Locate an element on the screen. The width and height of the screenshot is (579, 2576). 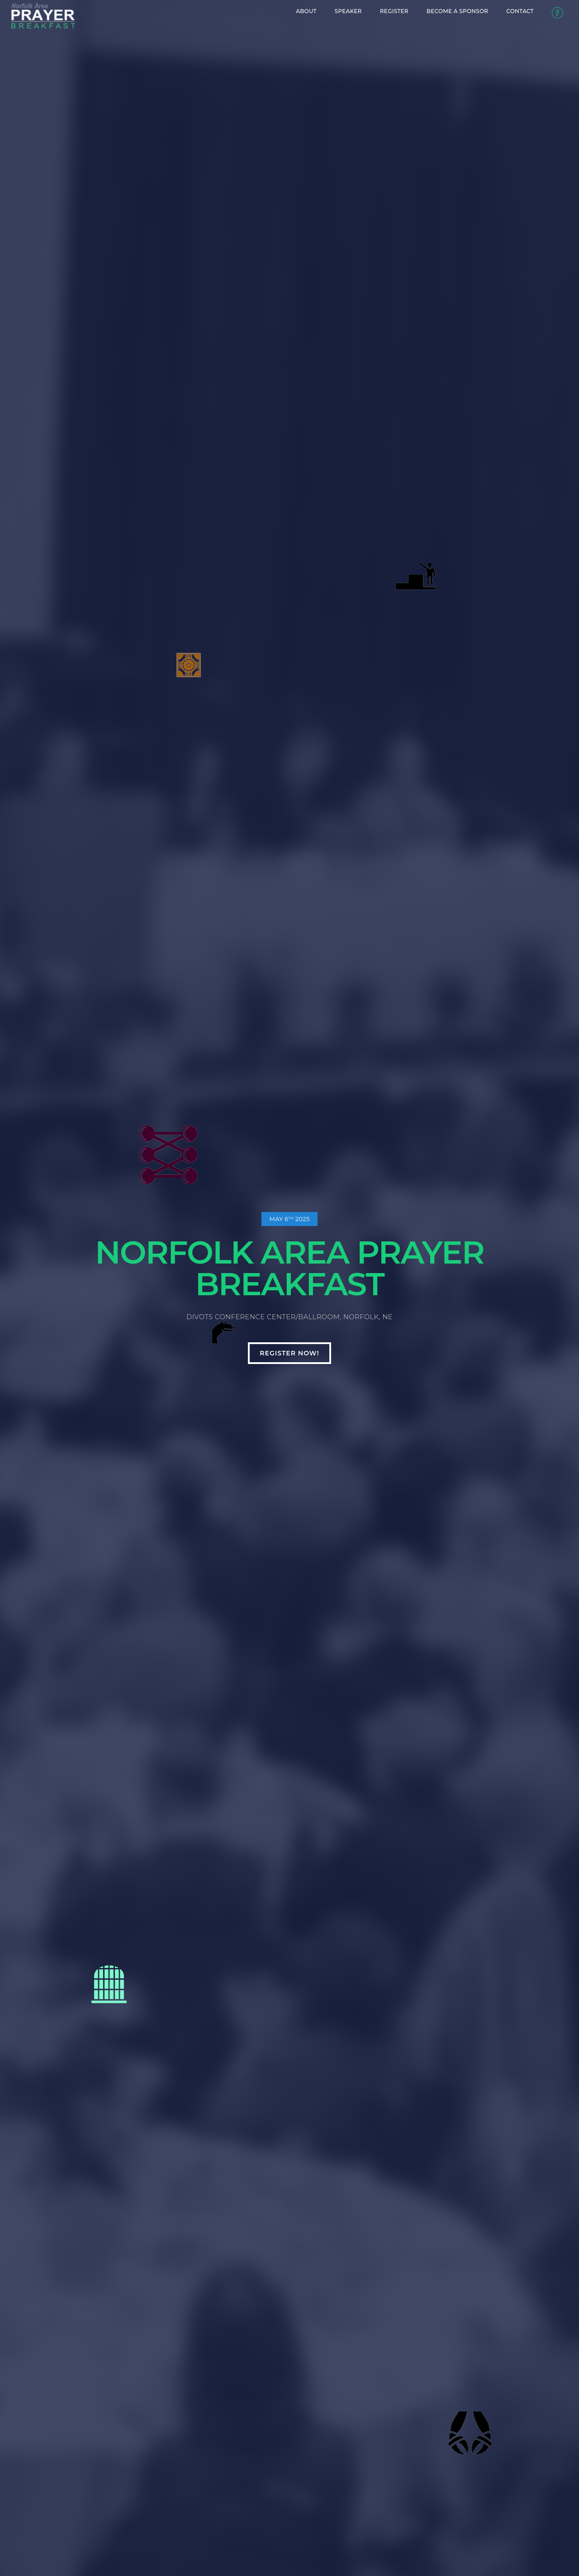
neural network or machine learning feature is located at coordinates (168, 1155).